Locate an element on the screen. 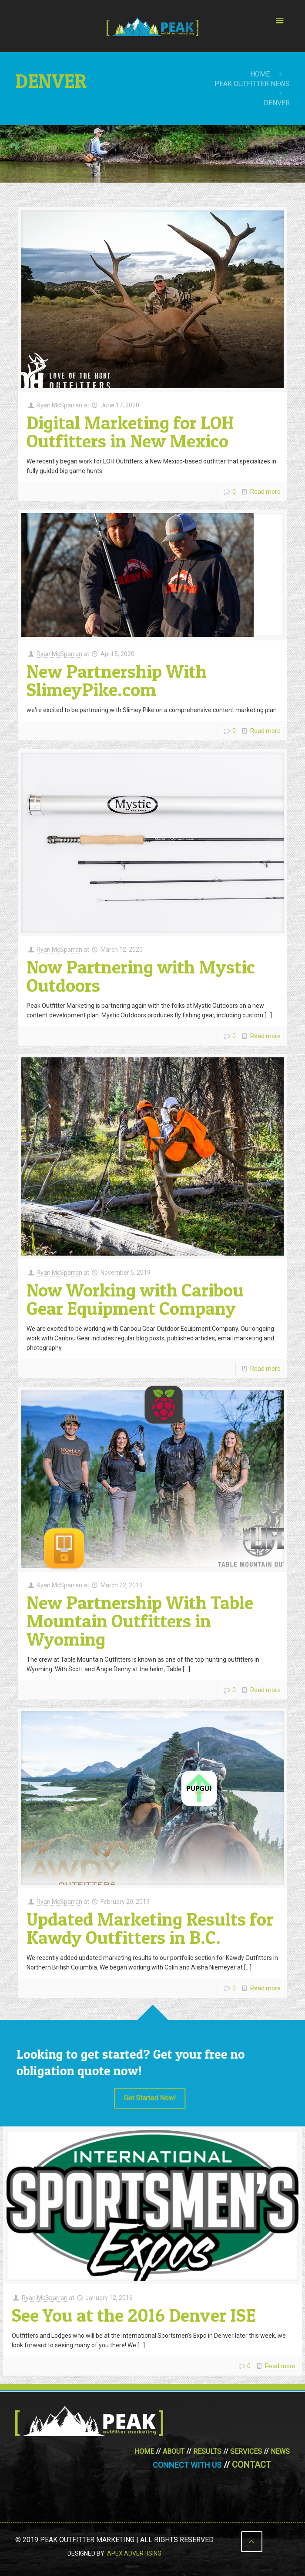 The height and width of the screenshot is (2576, 305). launch raspbian operating system is located at coordinates (164, 1405).